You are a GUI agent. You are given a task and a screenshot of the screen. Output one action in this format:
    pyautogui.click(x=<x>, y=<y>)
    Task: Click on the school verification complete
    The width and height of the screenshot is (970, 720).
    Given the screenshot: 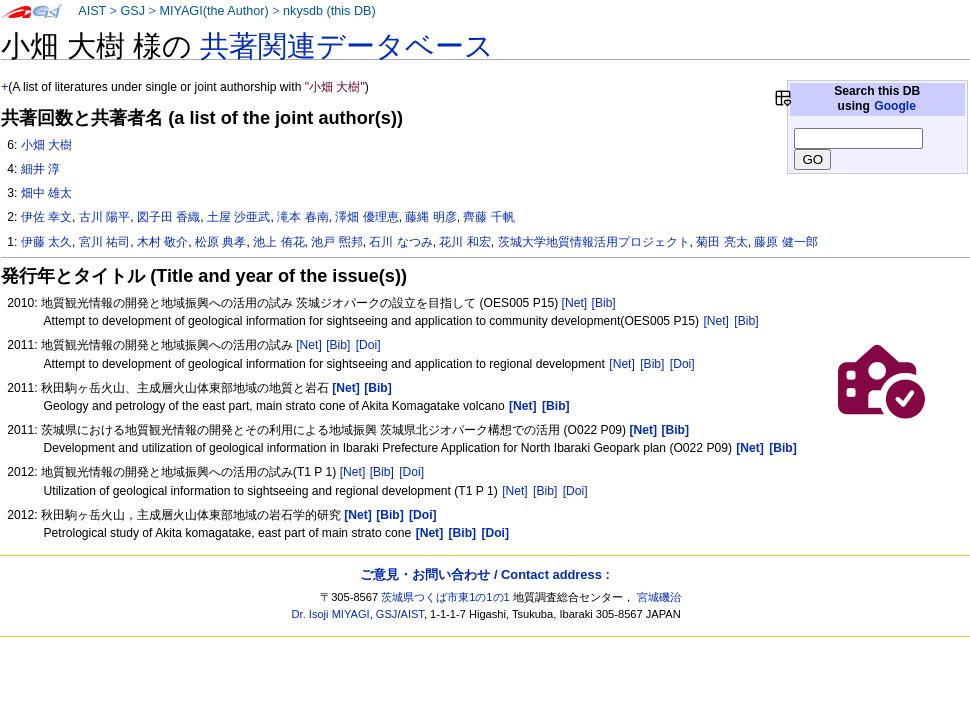 What is the action you would take?
    pyautogui.click(x=881, y=379)
    